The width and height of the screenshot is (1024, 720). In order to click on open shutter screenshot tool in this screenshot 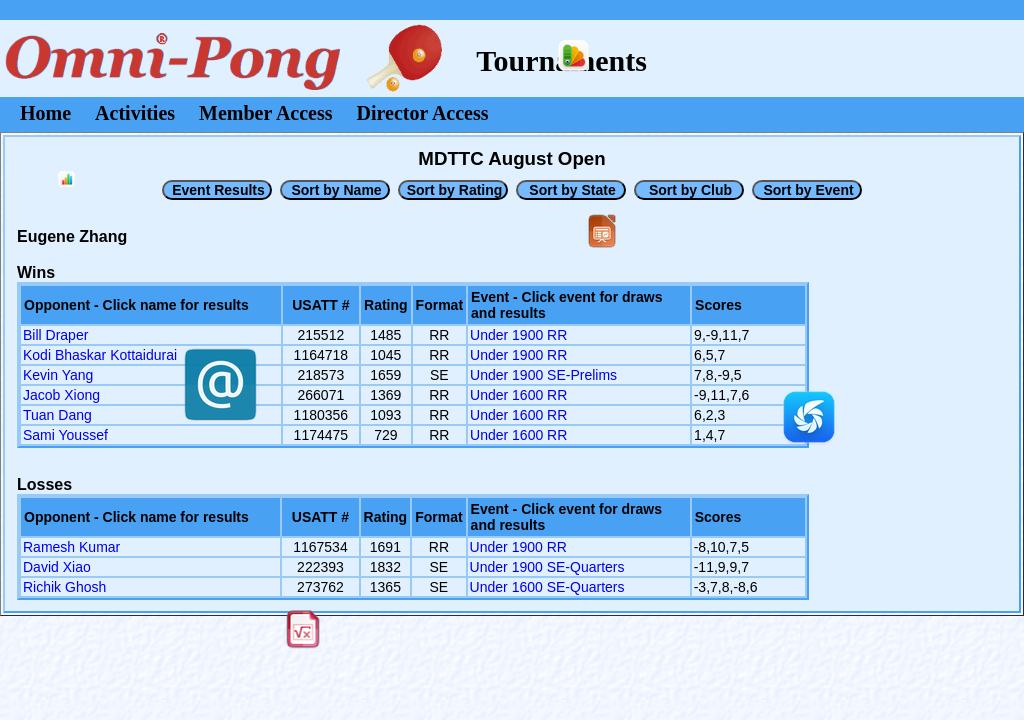, I will do `click(809, 417)`.